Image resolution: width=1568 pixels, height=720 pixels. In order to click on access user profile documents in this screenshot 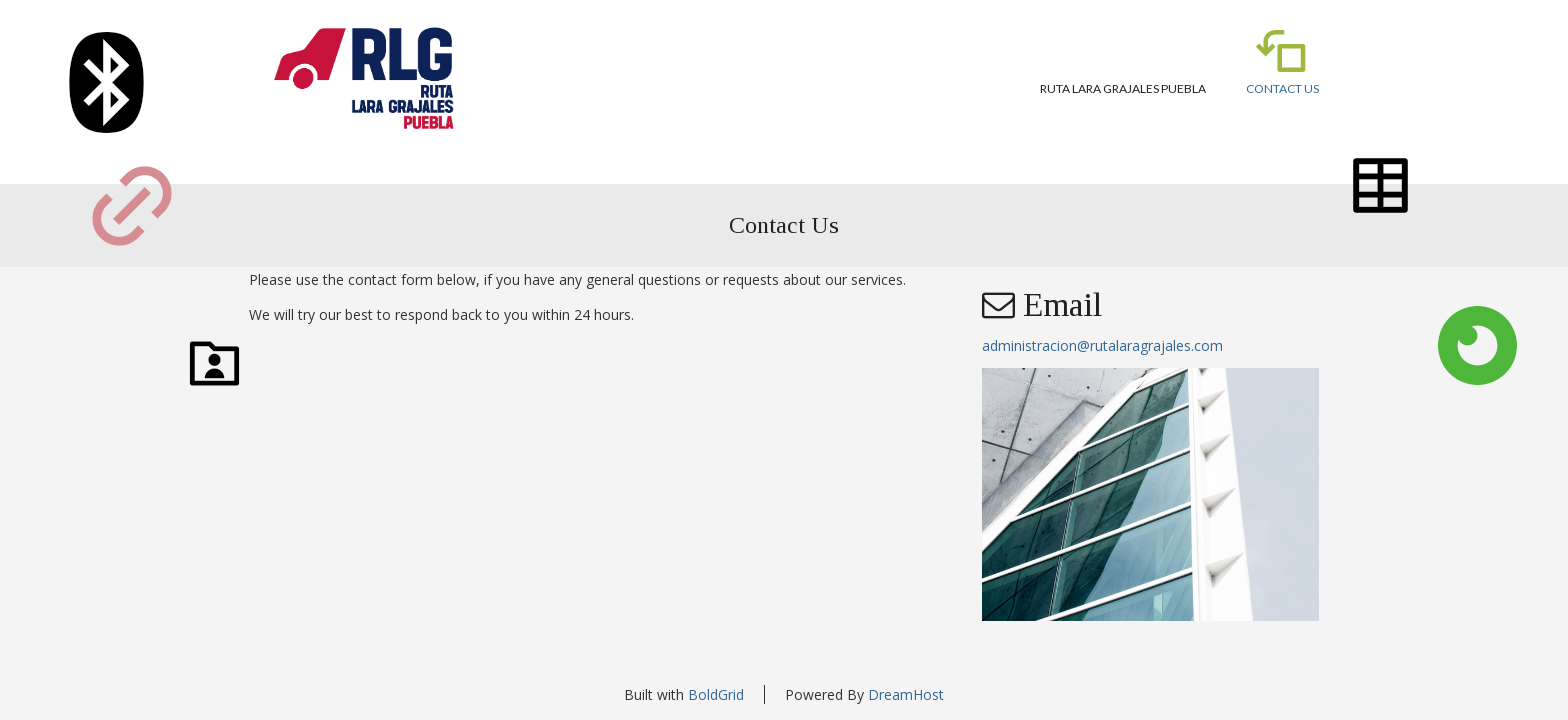, I will do `click(214, 363)`.